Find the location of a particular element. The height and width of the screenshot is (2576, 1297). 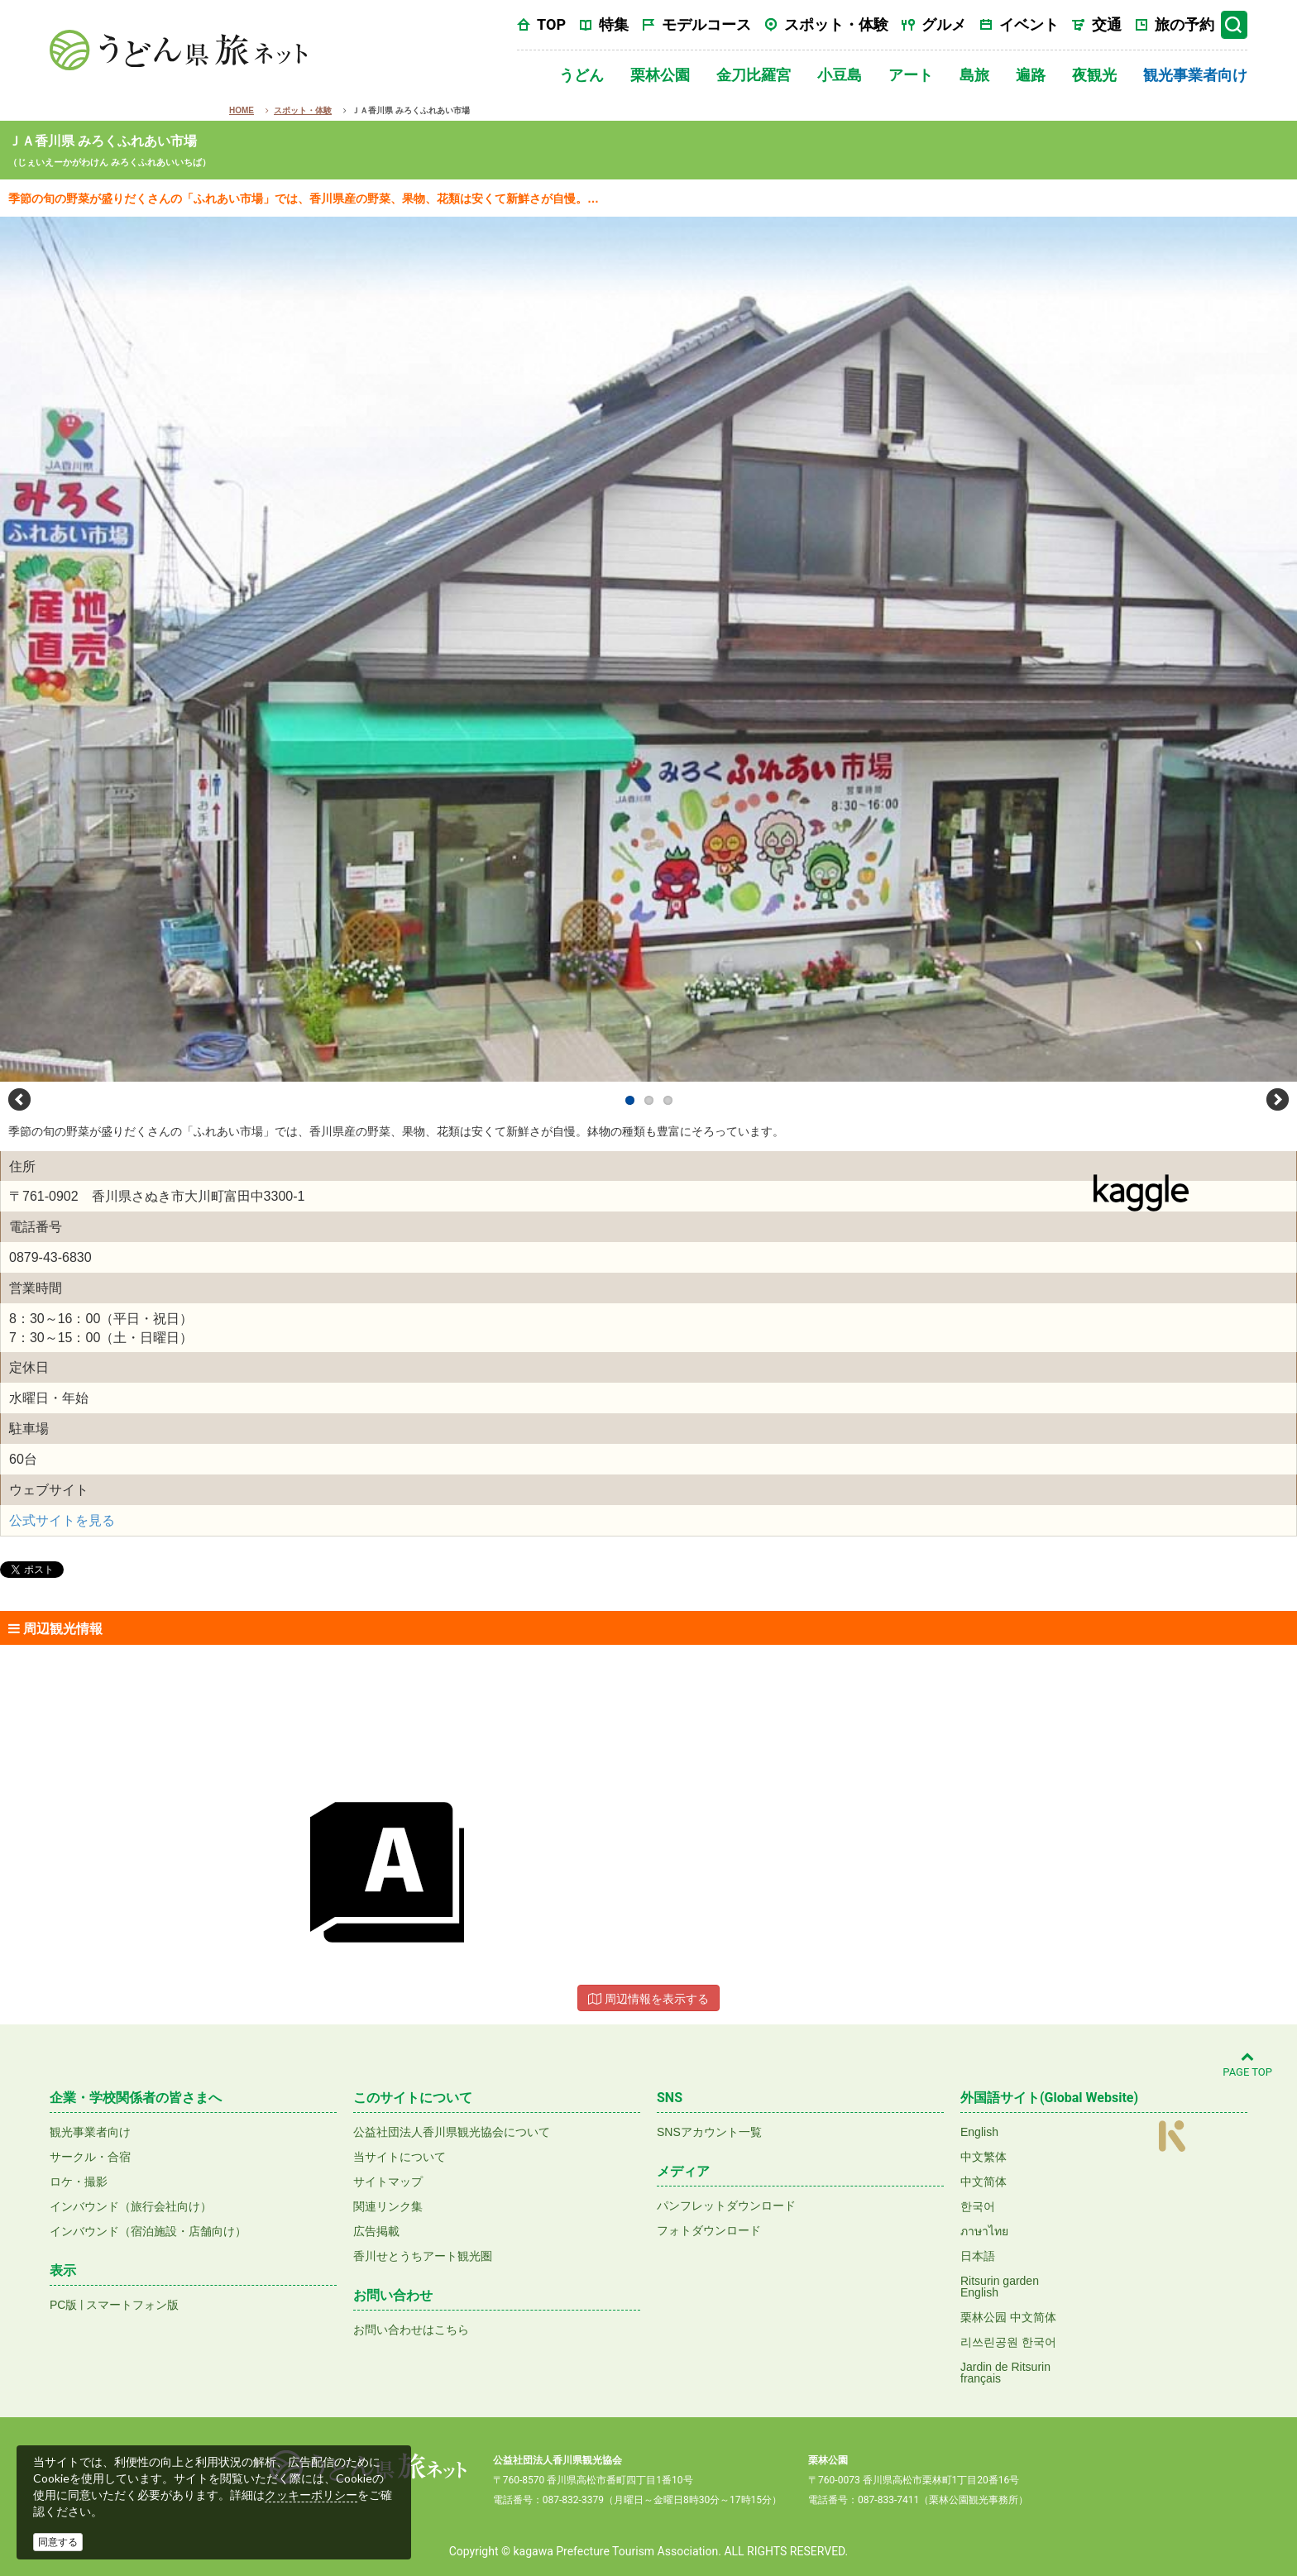

open kaggle website or app is located at coordinates (1141, 1192).